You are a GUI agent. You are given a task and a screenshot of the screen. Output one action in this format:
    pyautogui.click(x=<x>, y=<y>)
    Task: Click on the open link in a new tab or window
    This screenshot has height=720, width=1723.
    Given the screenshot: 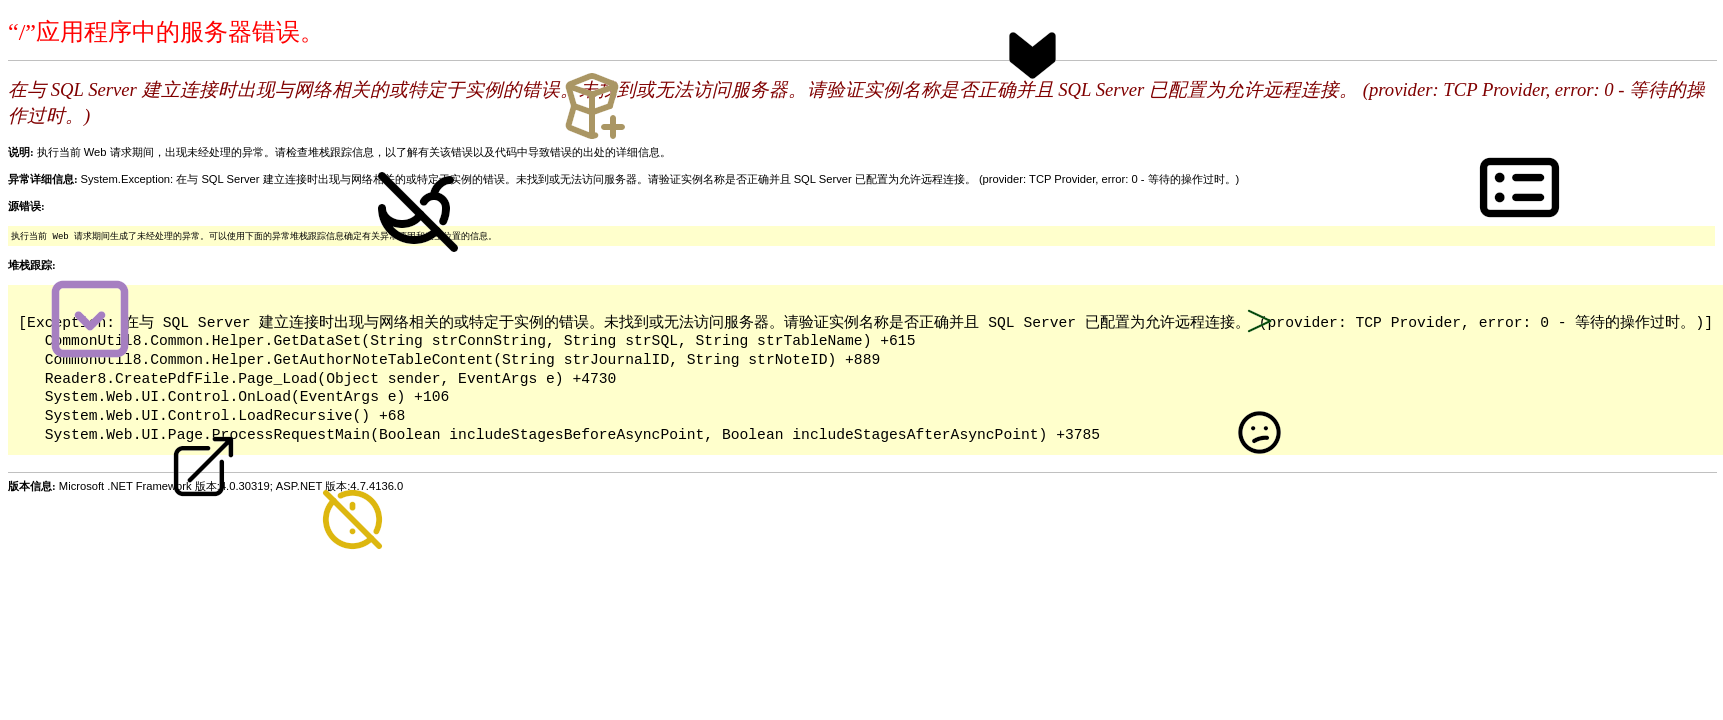 What is the action you would take?
    pyautogui.click(x=203, y=466)
    